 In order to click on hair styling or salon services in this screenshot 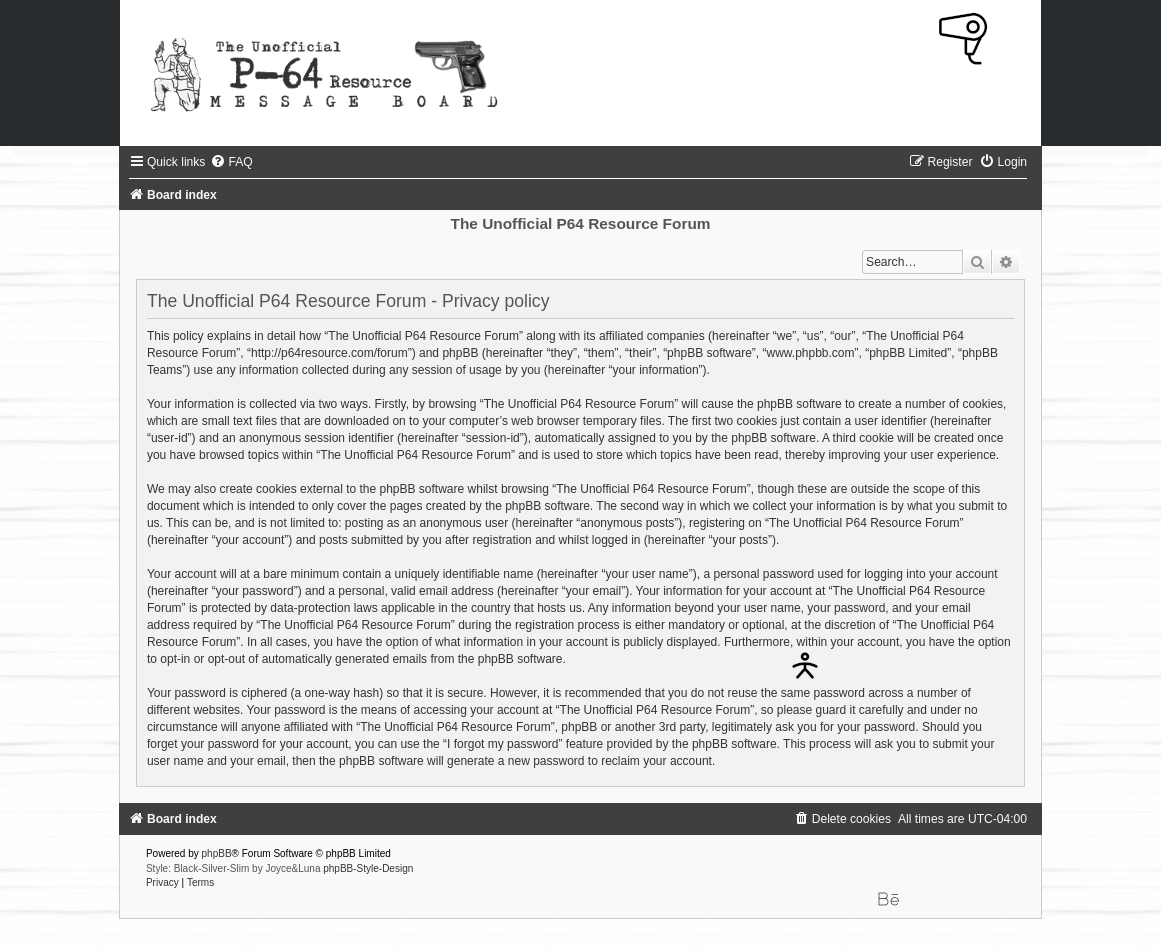, I will do `click(964, 36)`.